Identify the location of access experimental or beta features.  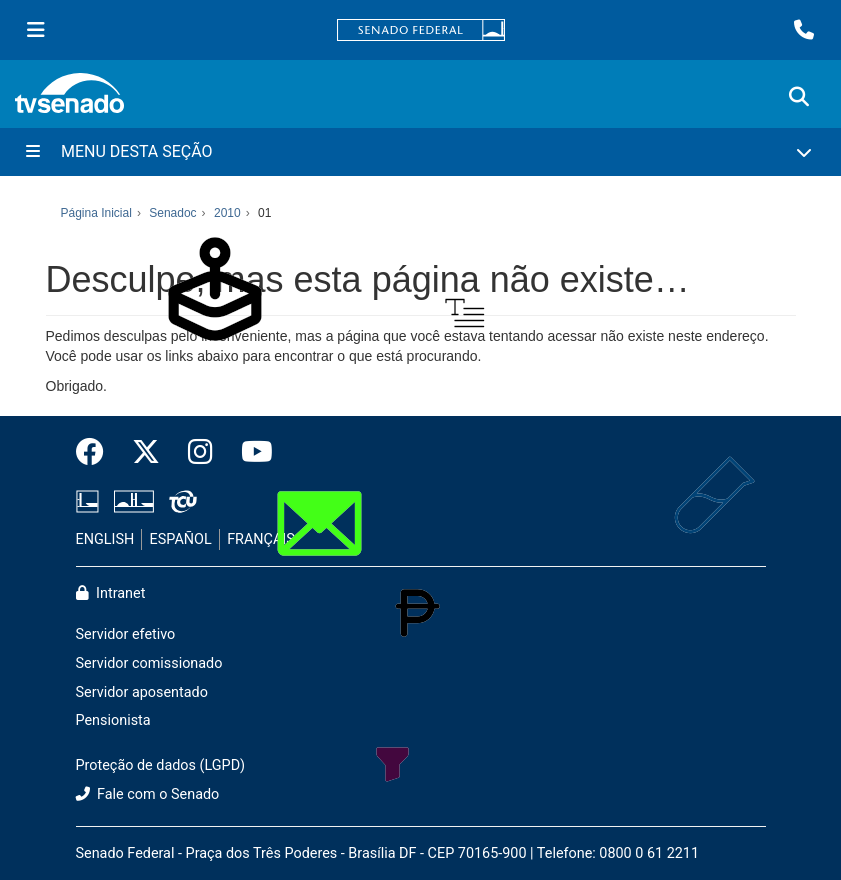
(713, 495).